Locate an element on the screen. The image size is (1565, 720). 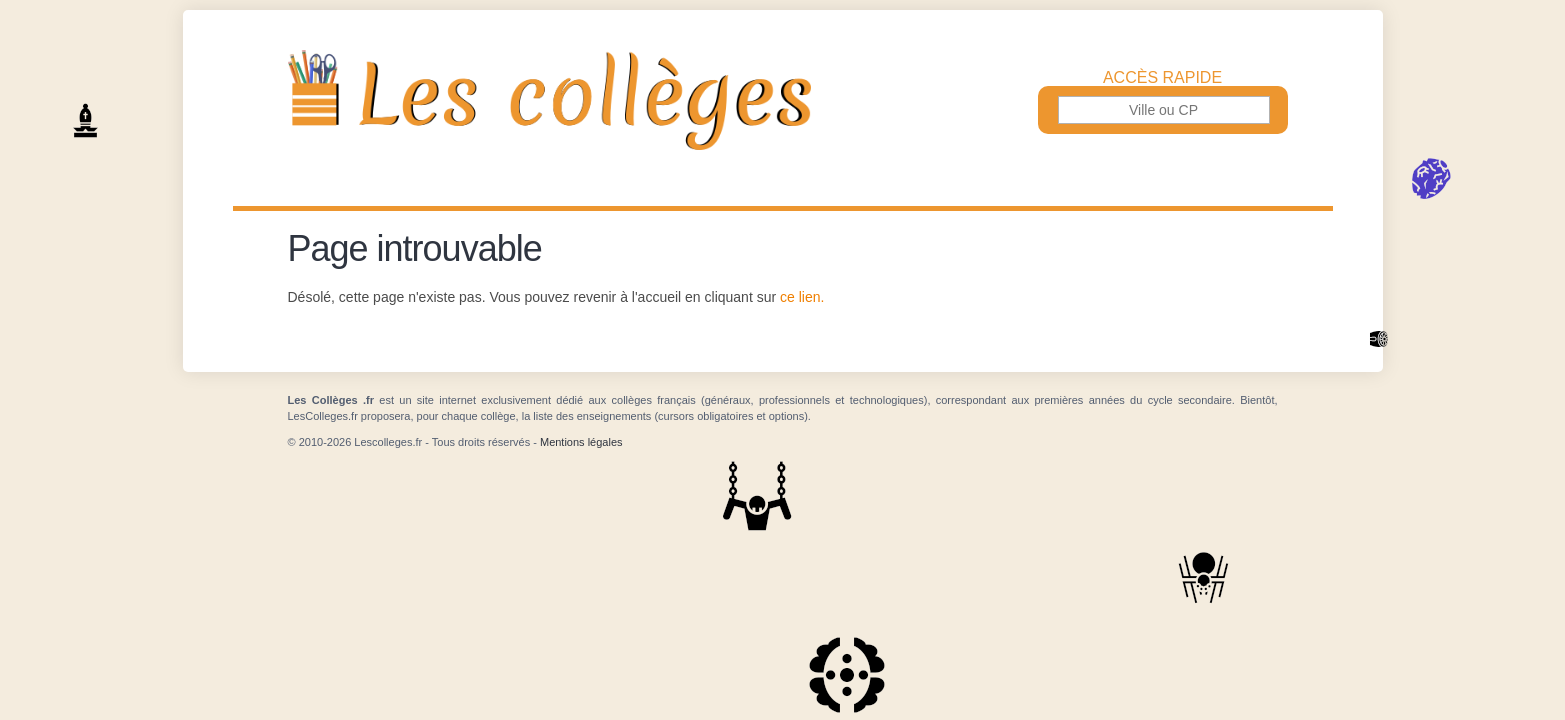
spider enemy or creature in a game interface is located at coordinates (1203, 577).